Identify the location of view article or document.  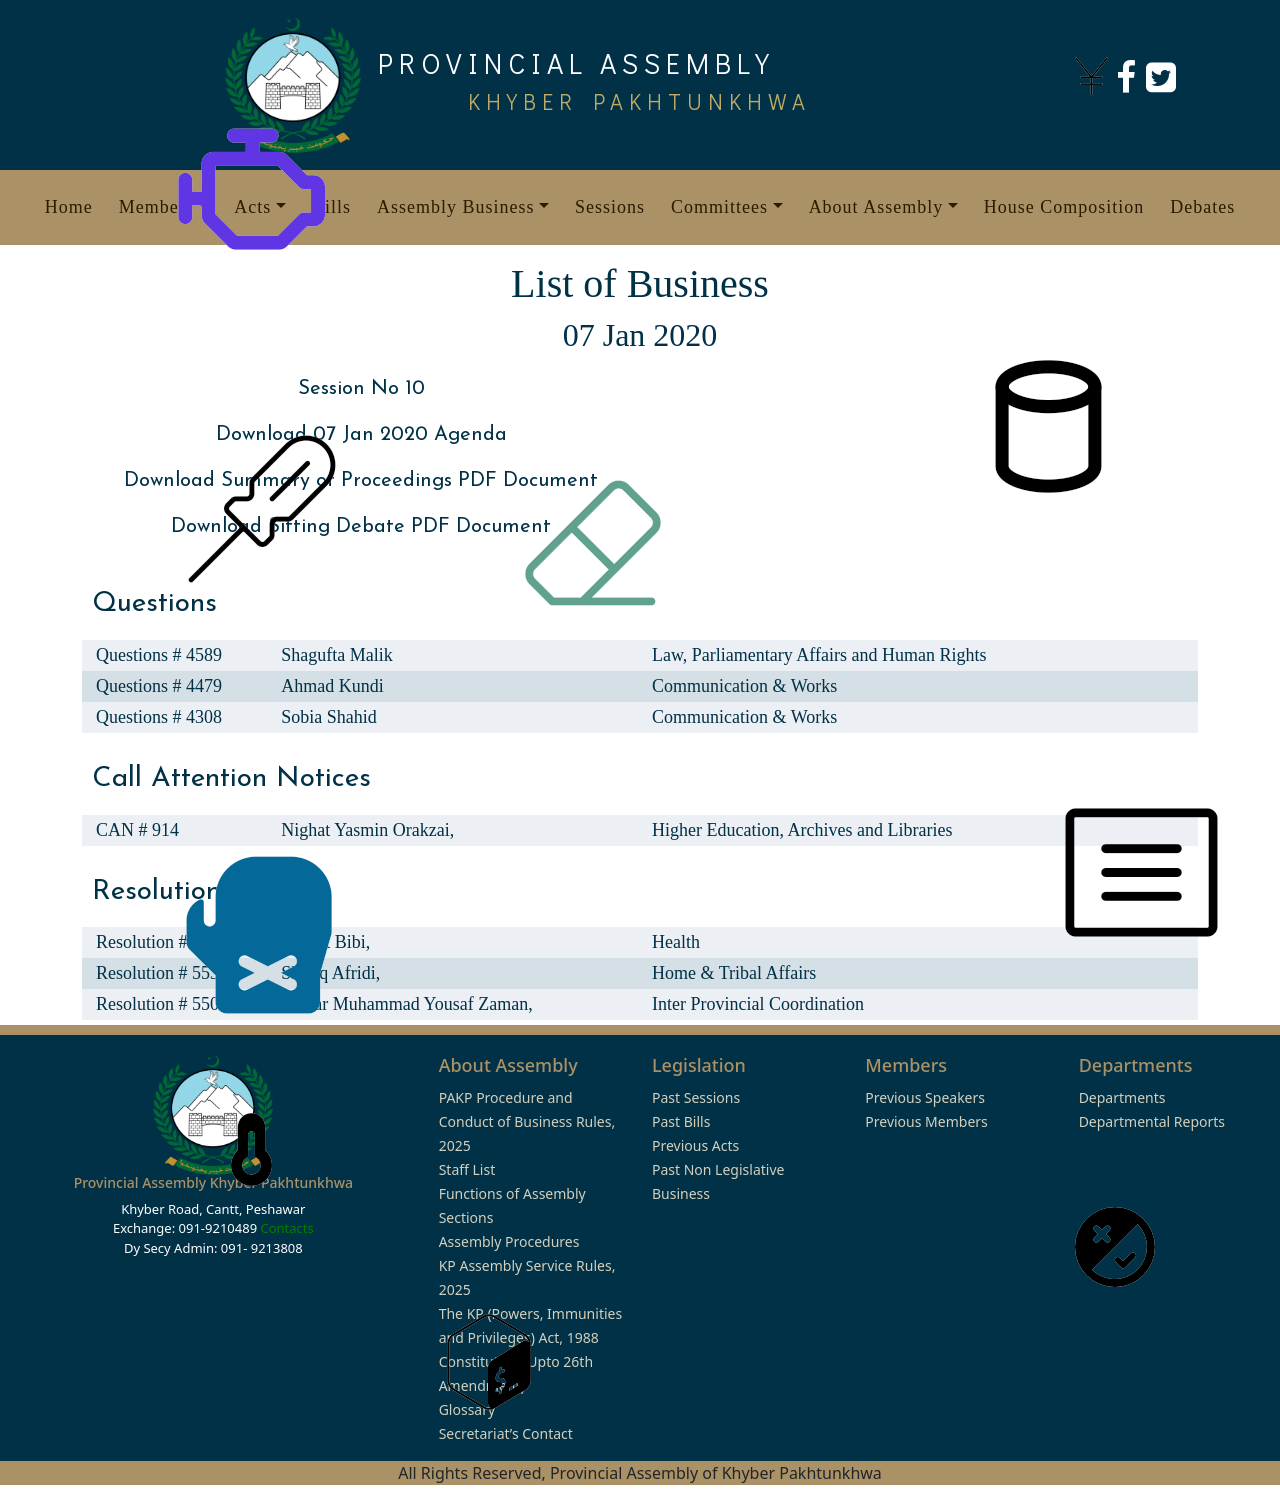
(1141, 872).